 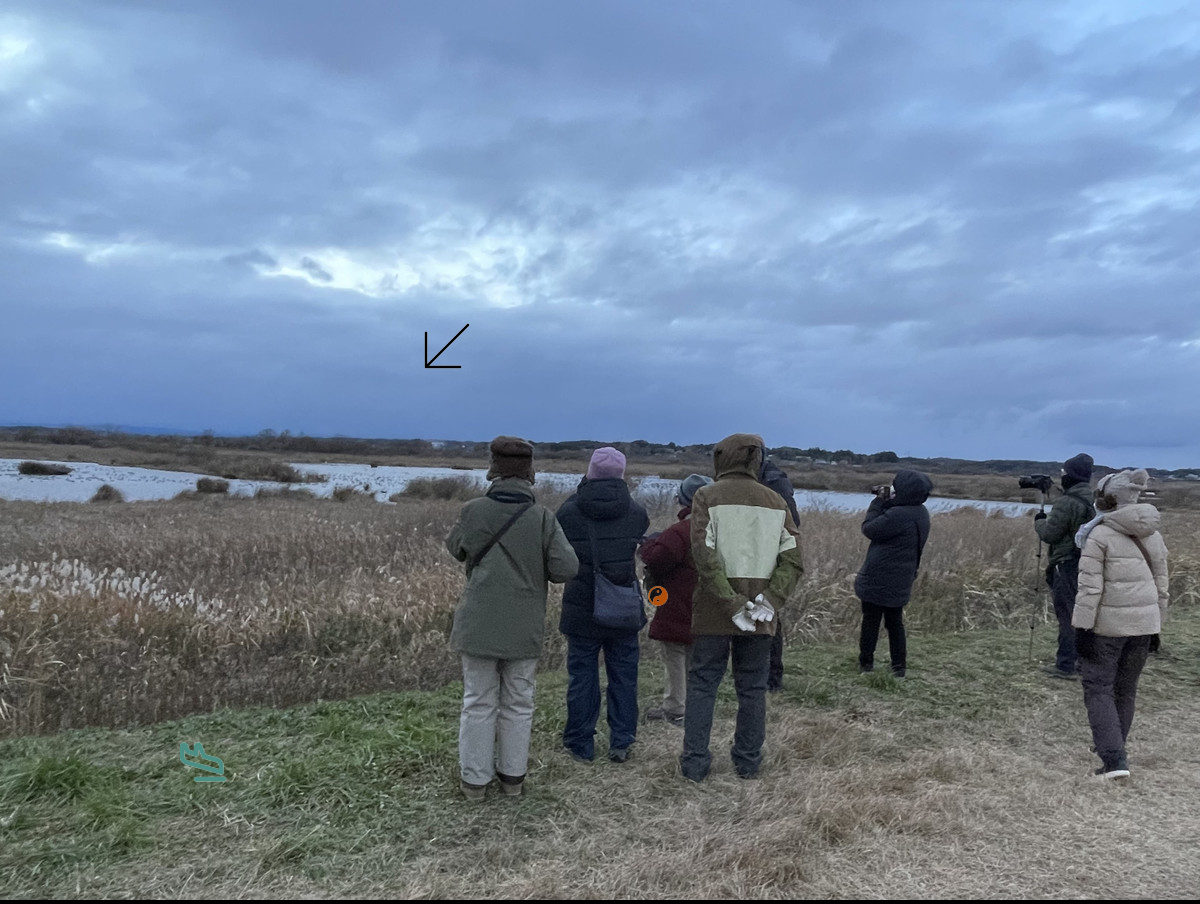 What do you see at coordinates (658, 596) in the screenshot?
I see `access balance or wellness settings` at bounding box center [658, 596].